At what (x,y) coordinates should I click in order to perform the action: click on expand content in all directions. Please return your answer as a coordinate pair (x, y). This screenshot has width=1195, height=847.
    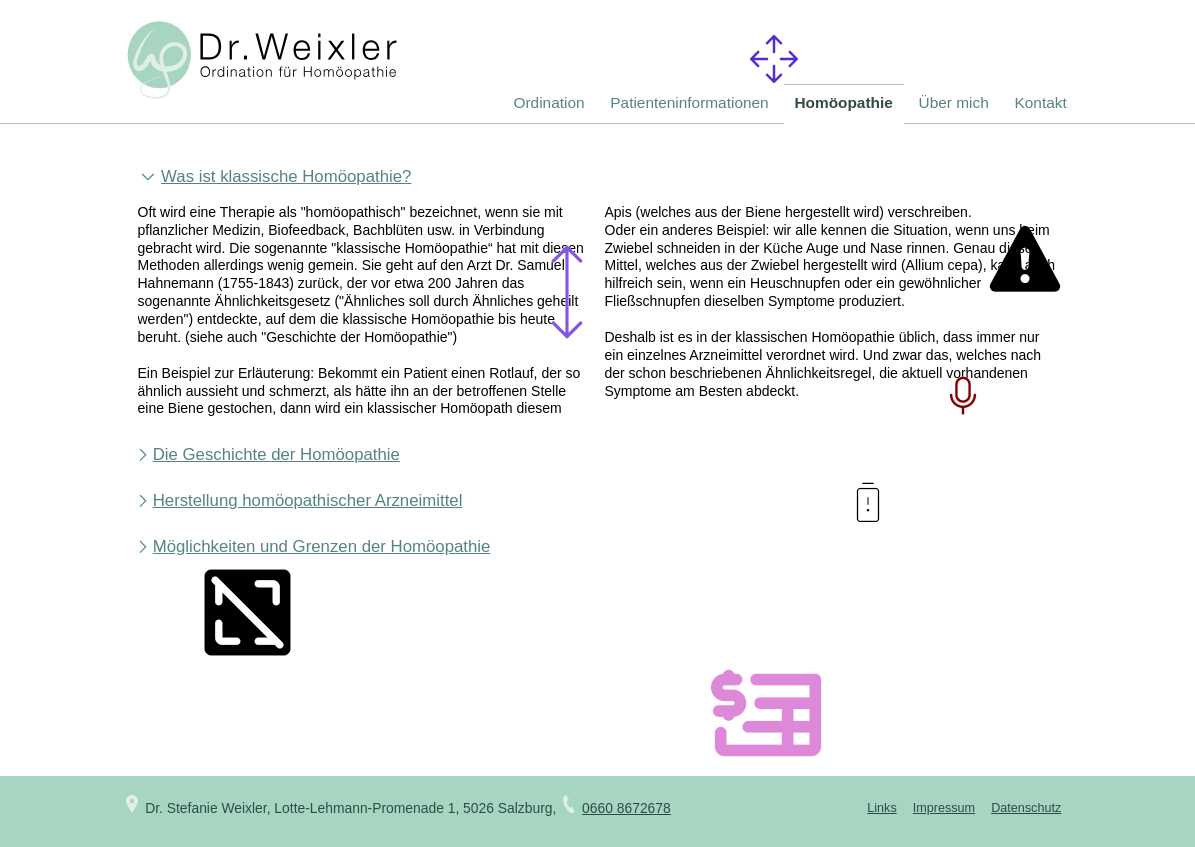
    Looking at the image, I should click on (774, 59).